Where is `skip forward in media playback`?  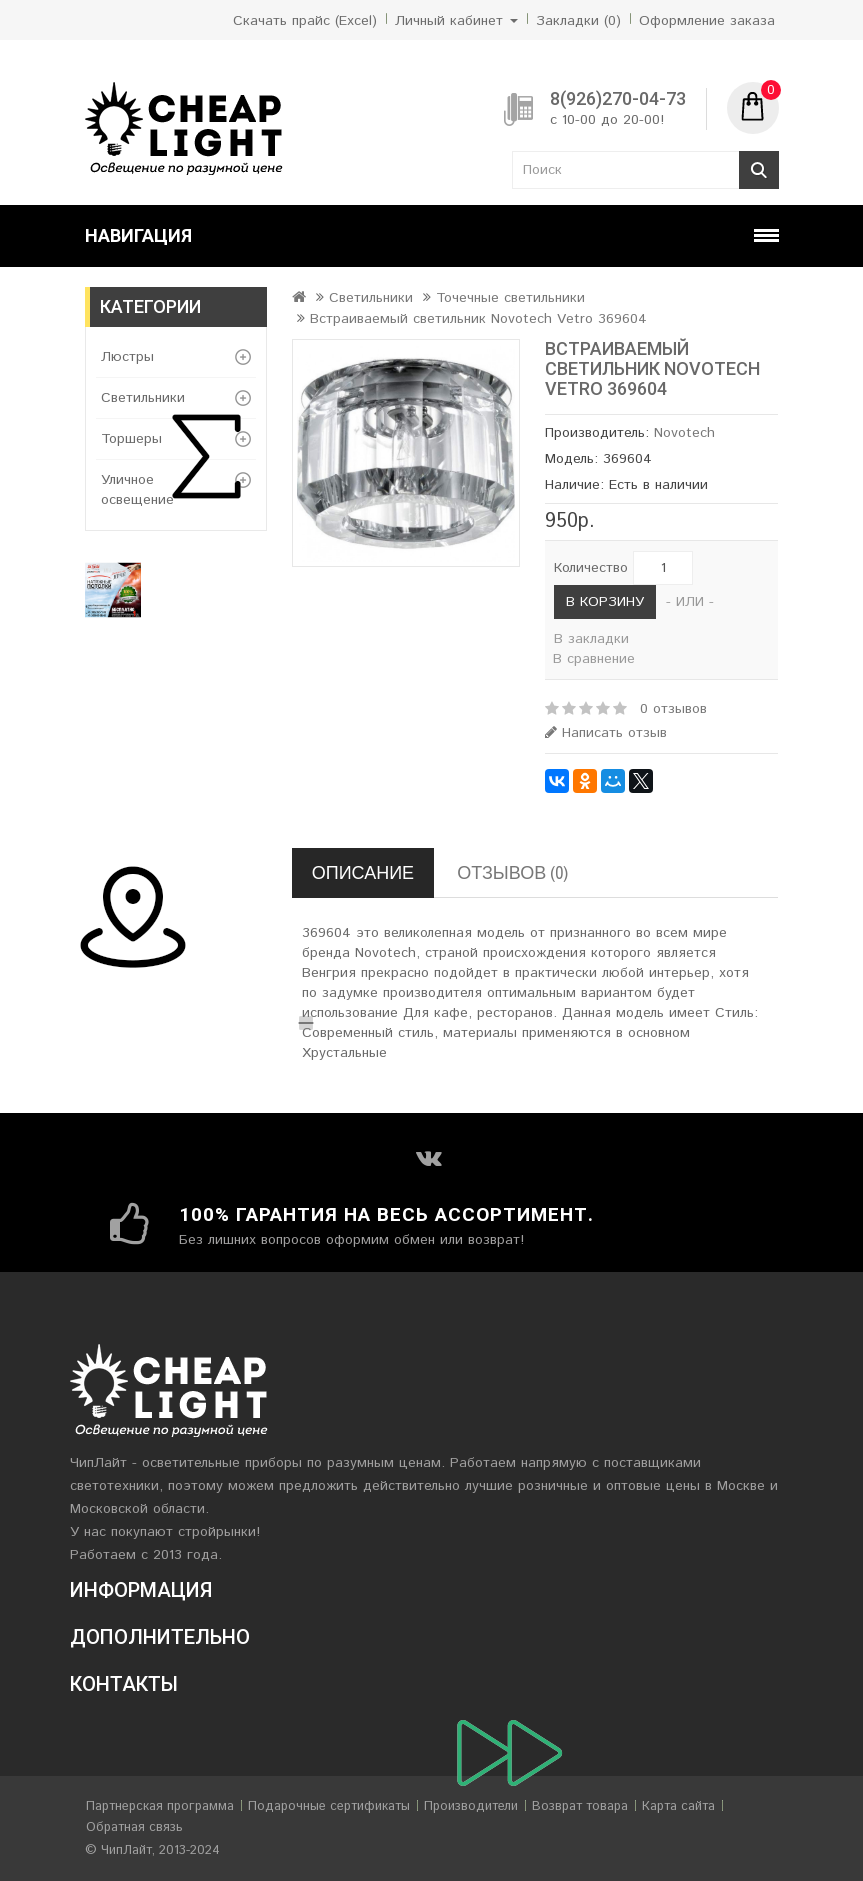 skip forward in media playback is located at coordinates (502, 1753).